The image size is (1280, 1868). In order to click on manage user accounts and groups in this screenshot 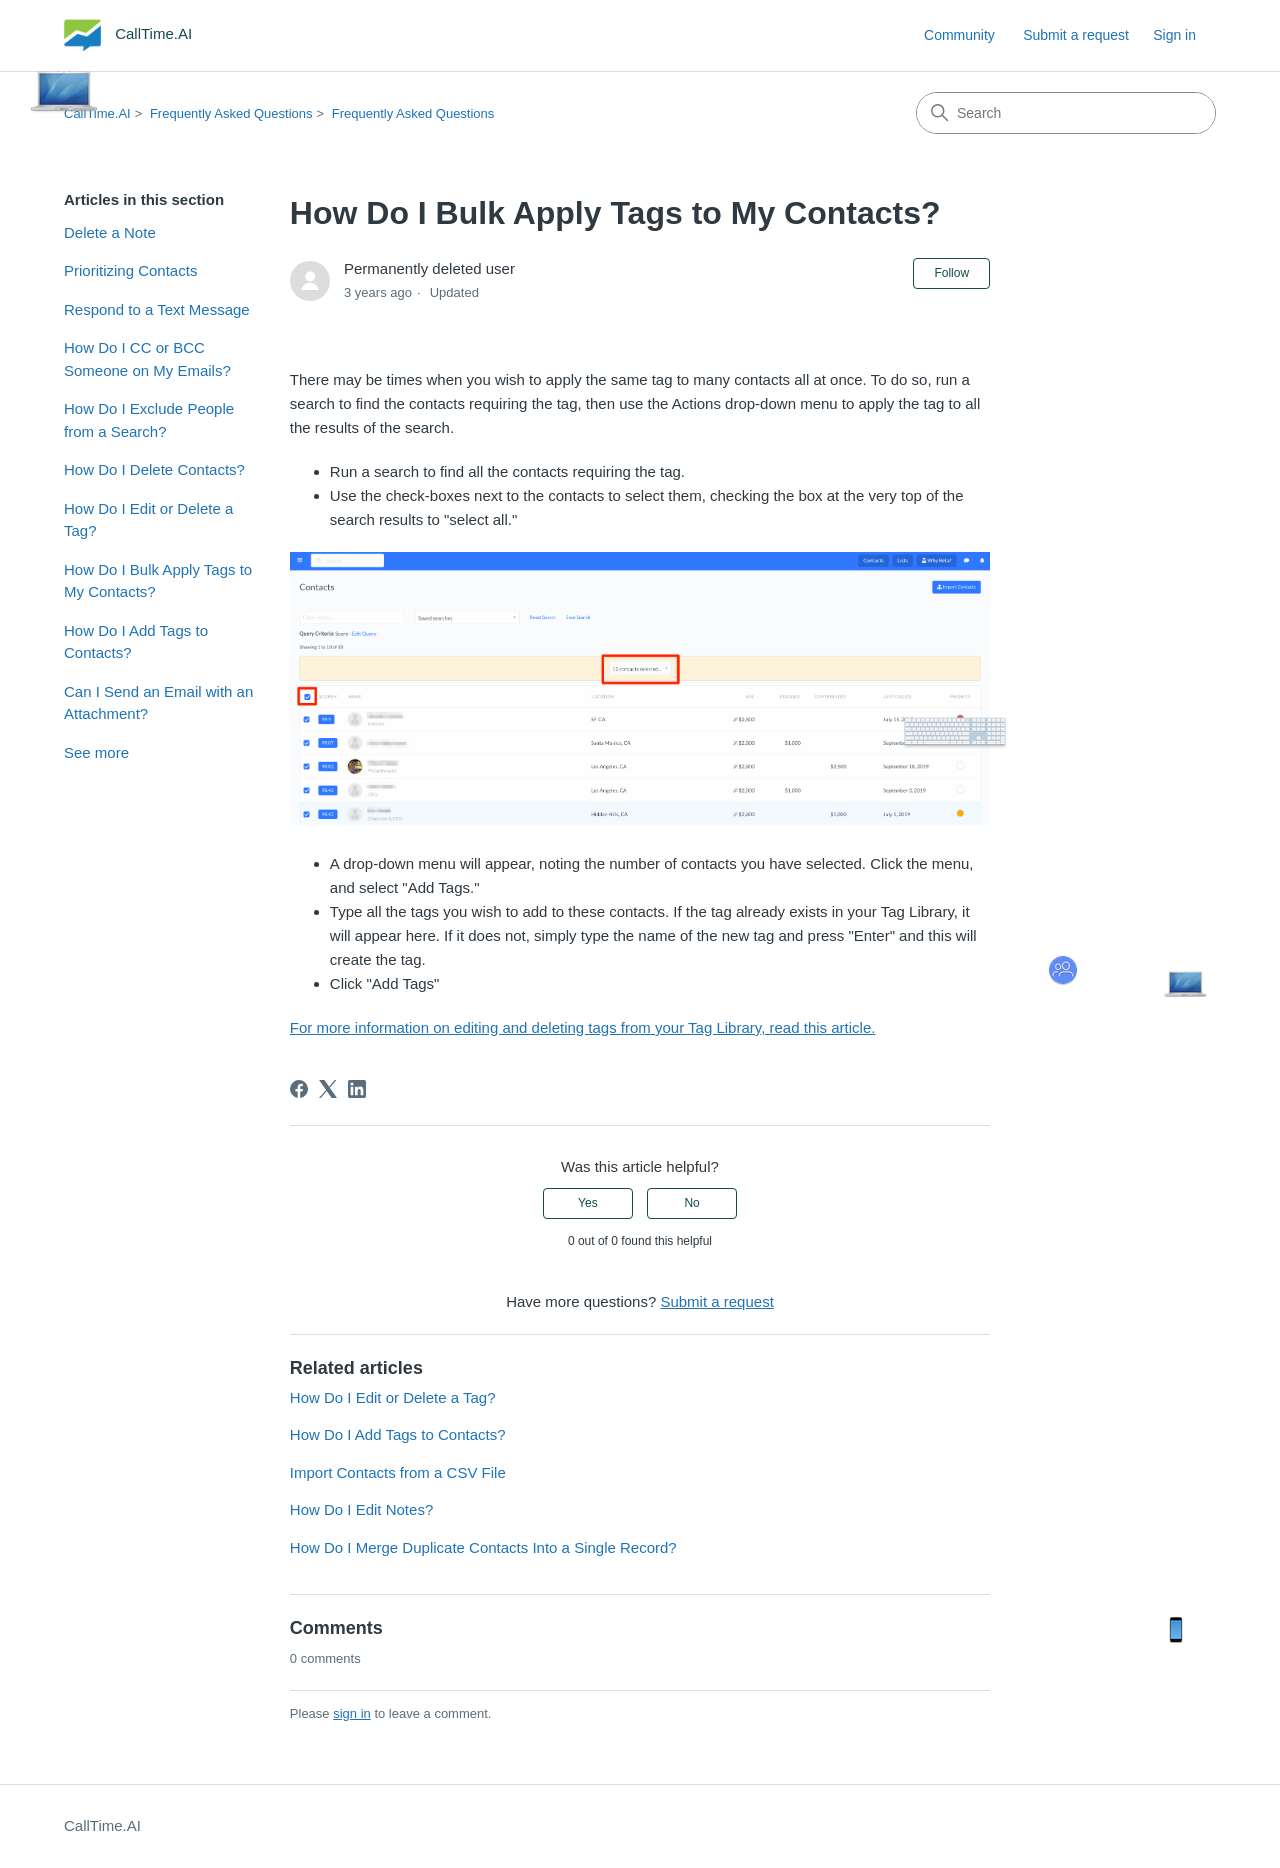, I will do `click(1063, 970)`.